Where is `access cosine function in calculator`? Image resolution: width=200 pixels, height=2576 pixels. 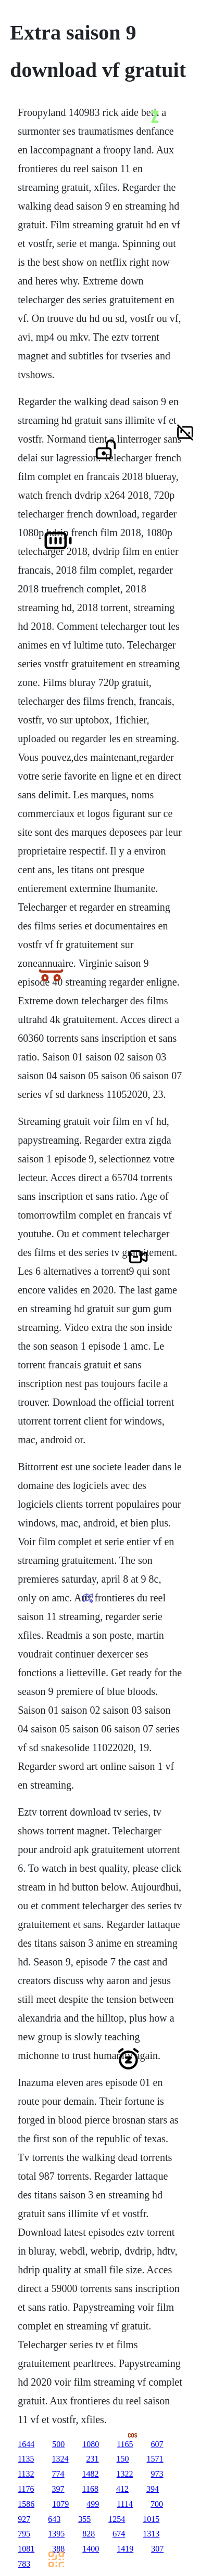
access cosine function in calculator is located at coordinates (132, 2435).